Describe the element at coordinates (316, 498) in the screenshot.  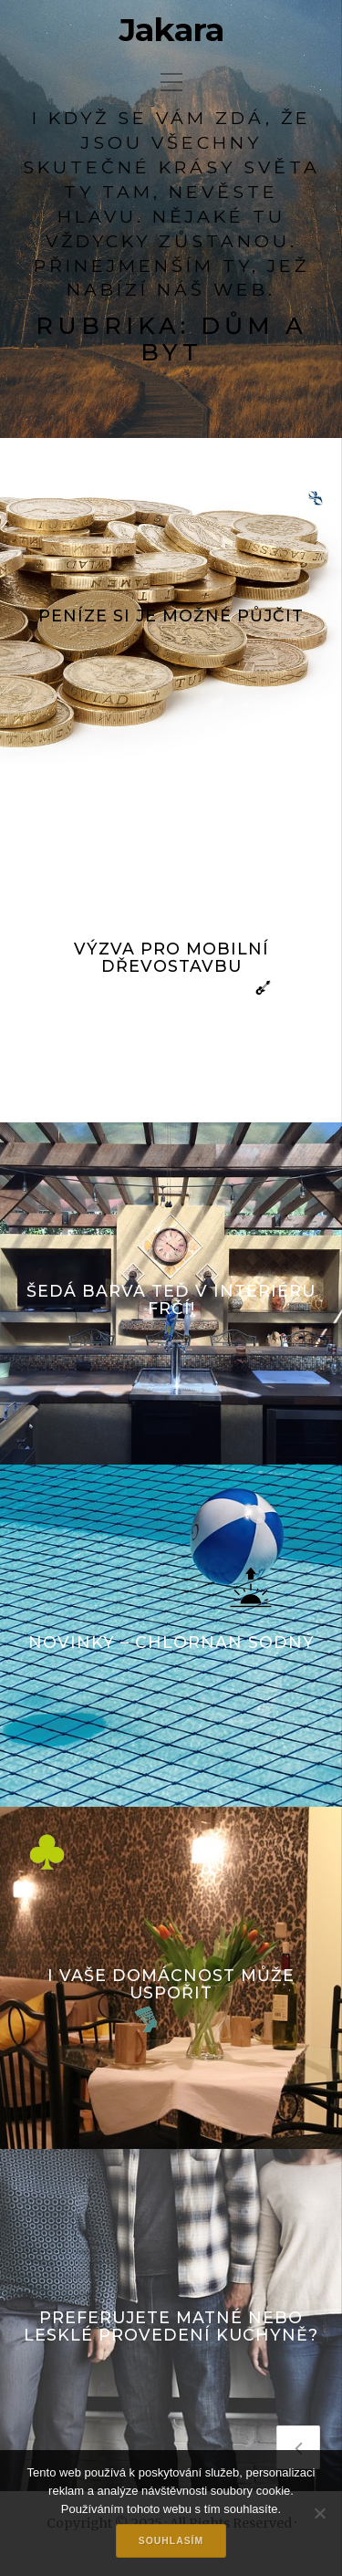
I see `indicates a claw attack or slash ability` at that location.